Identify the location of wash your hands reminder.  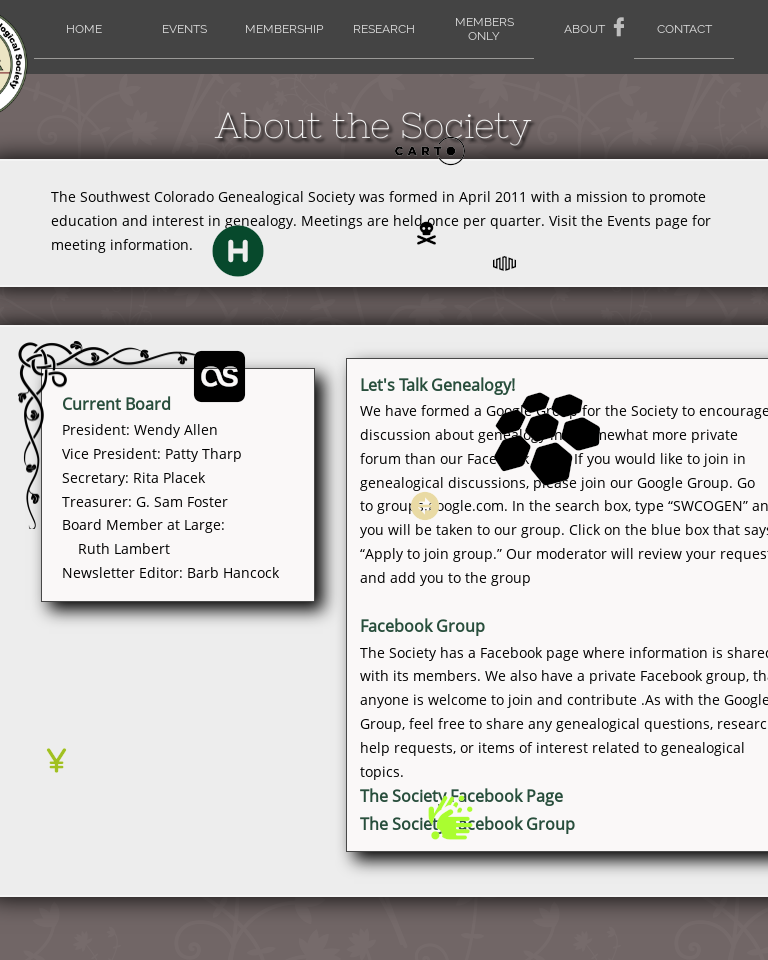
(450, 817).